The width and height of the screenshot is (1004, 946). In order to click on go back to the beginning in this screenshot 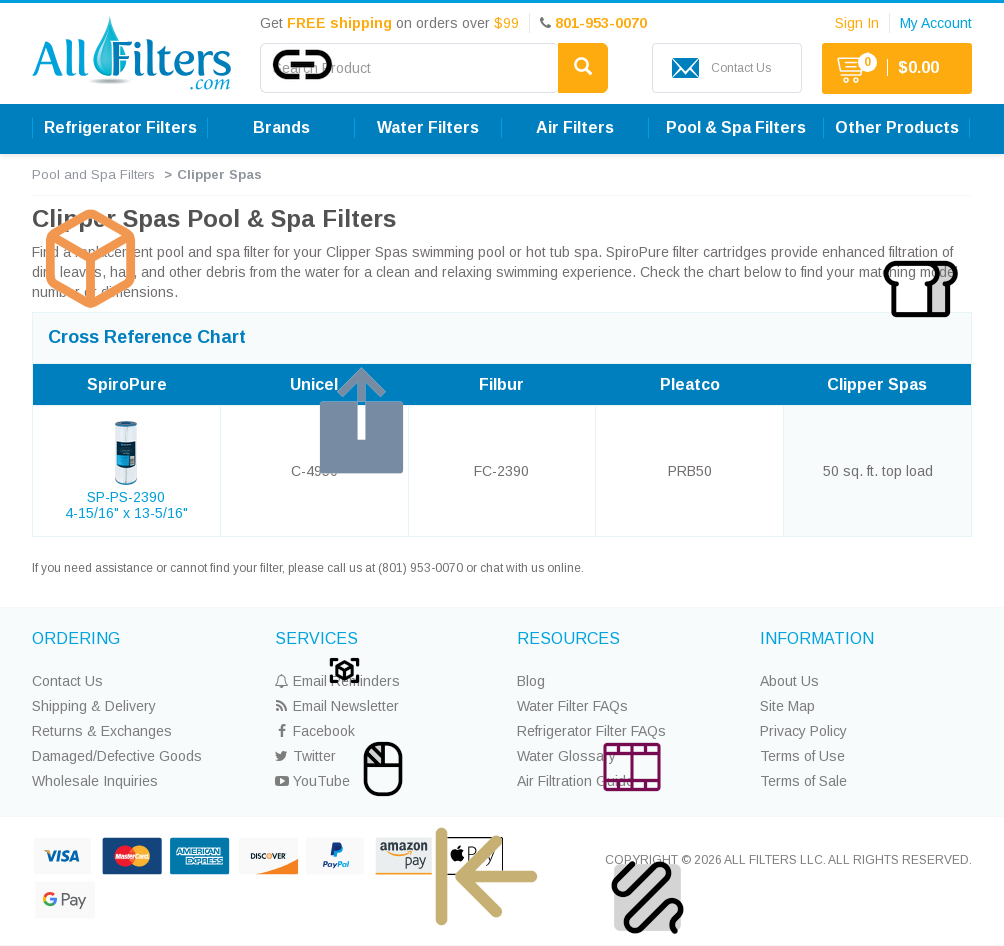, I will do `click(484, 876)`.